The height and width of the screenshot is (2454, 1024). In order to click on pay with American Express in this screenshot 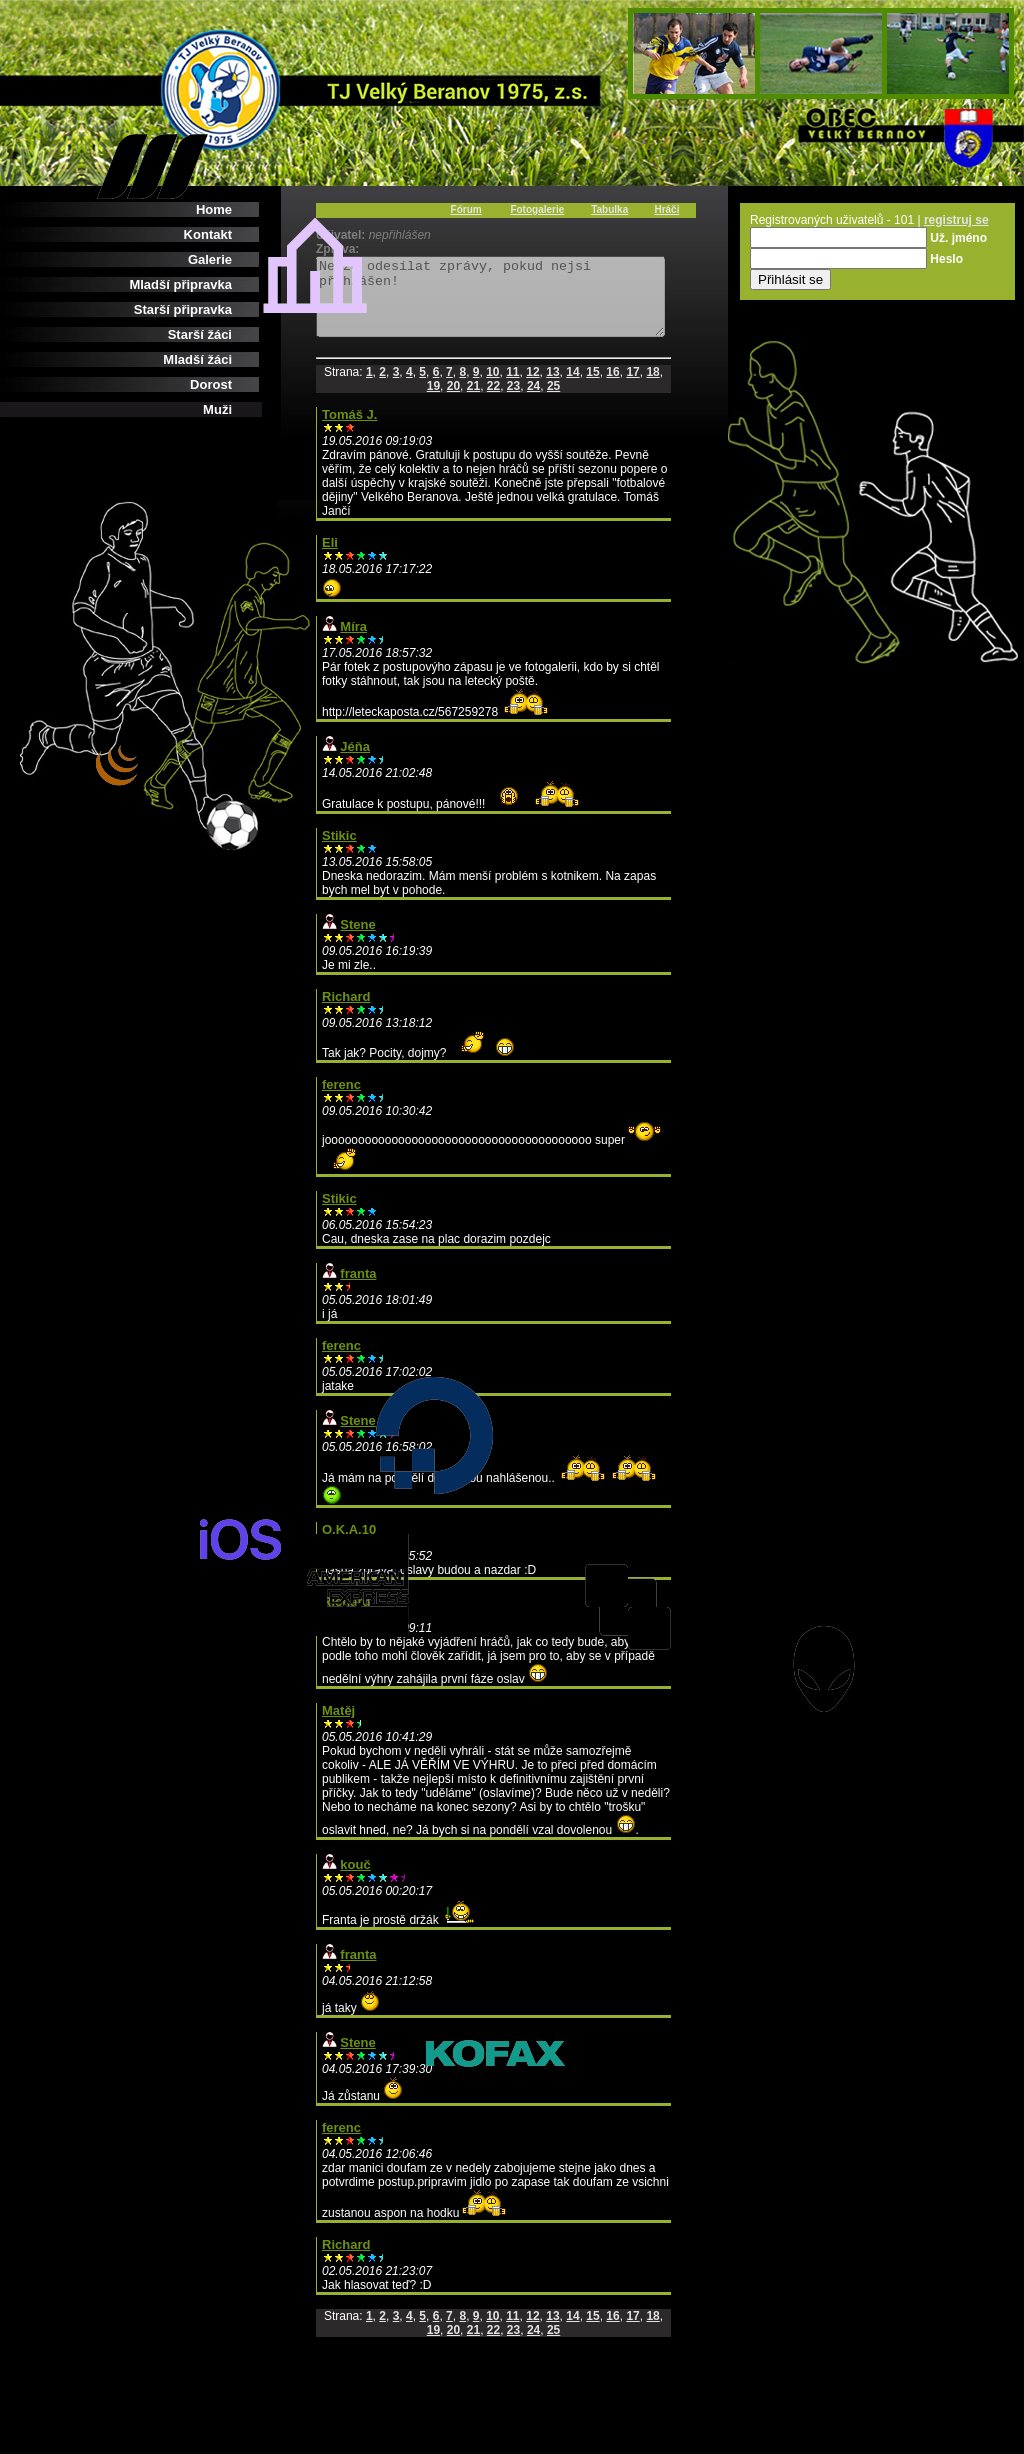, I will do `click(358, 1585)`.